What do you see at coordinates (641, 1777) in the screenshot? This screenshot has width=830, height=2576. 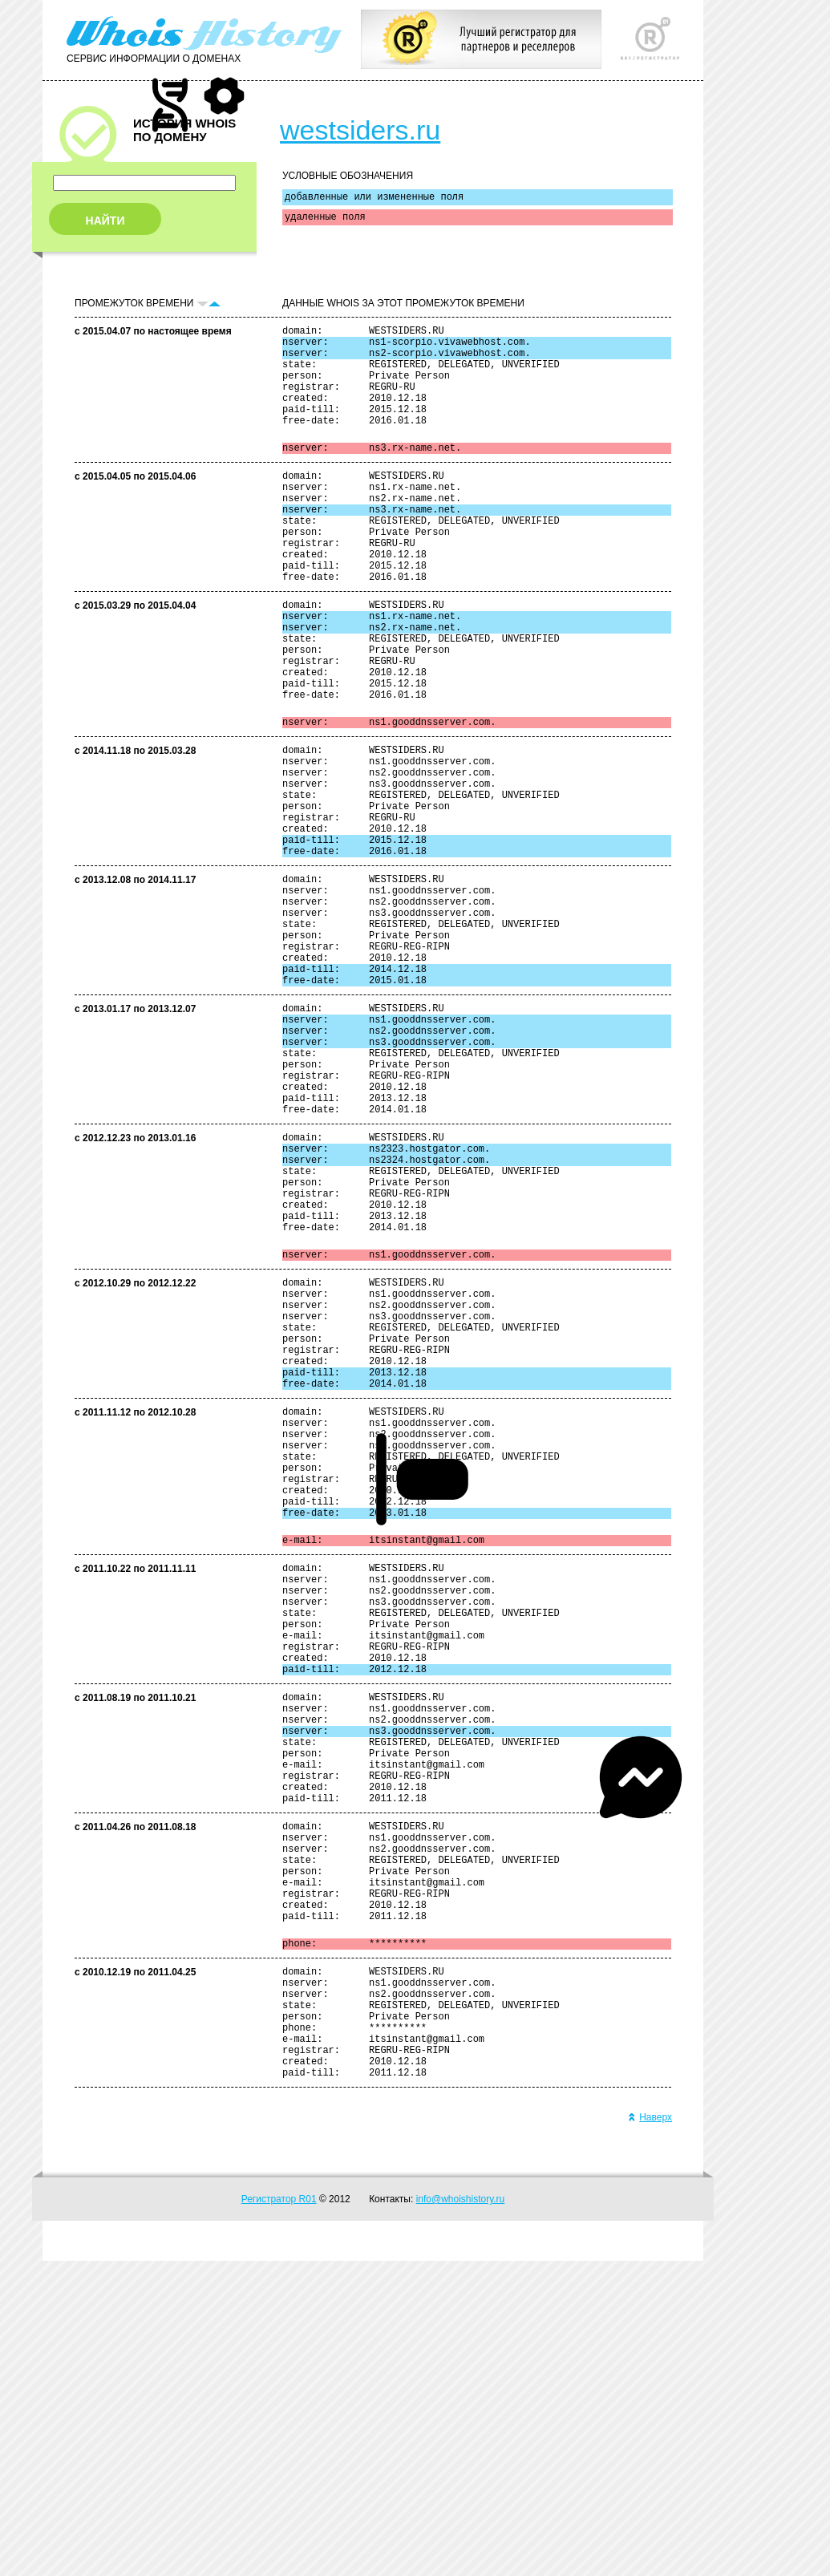 I see `open facebook messenger` at bounding box center [641, 1777].